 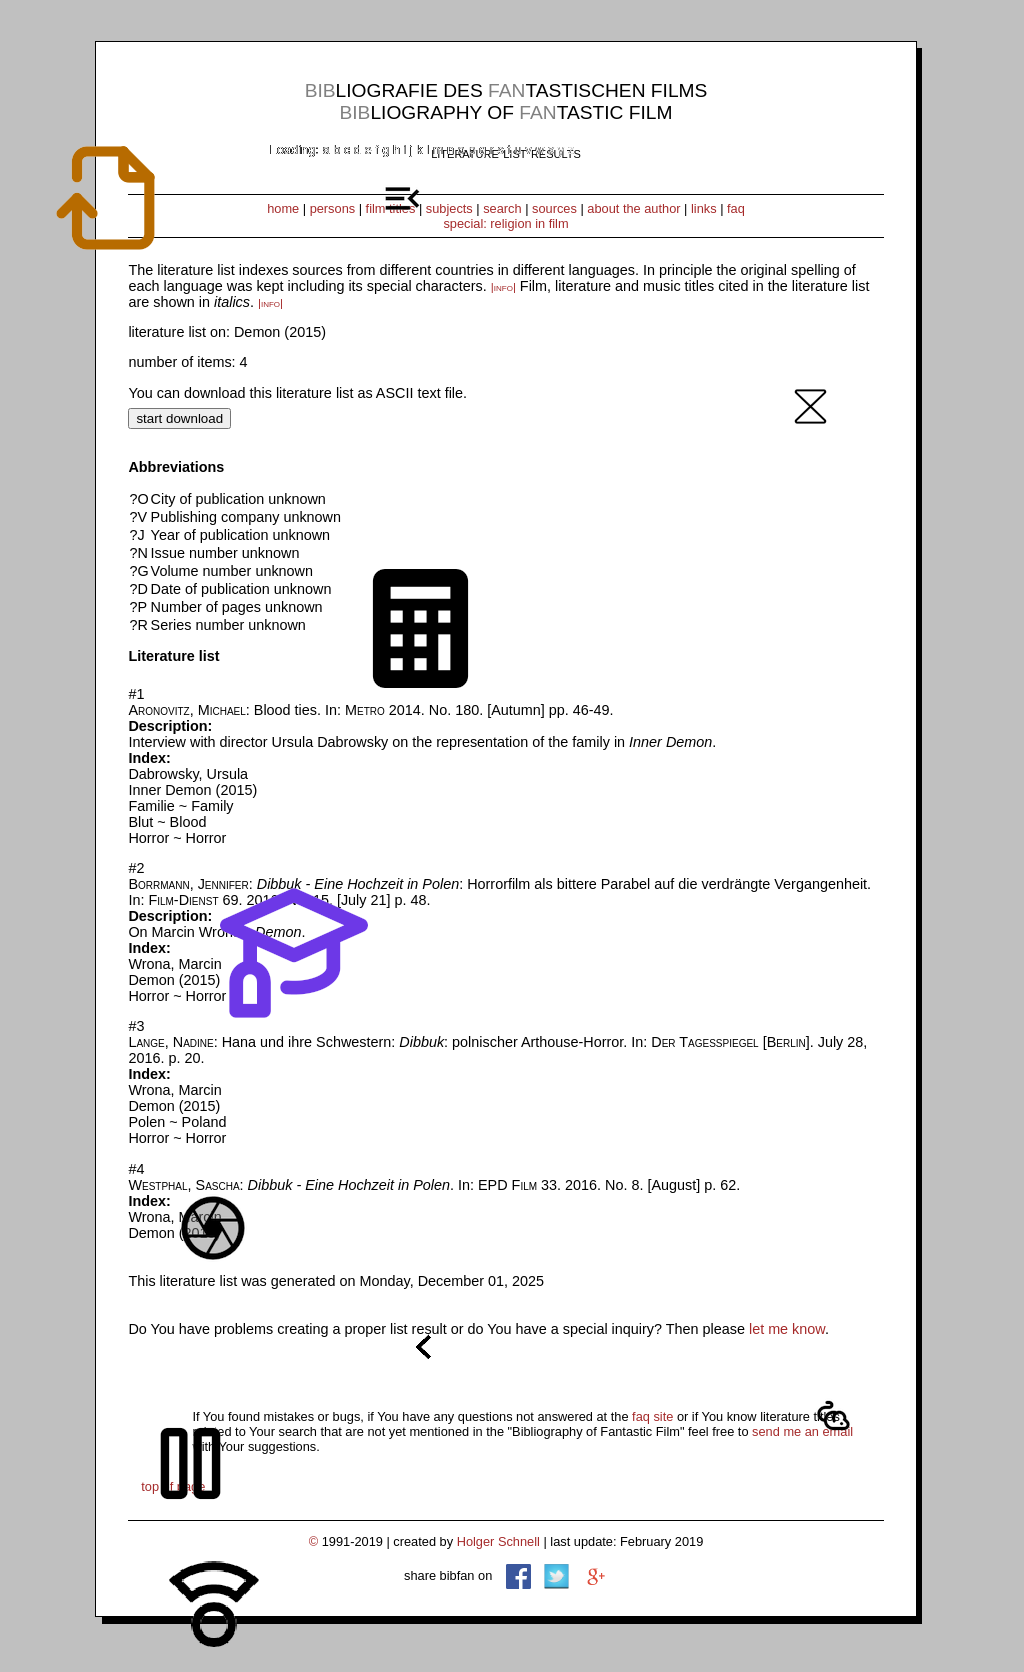 I want to click on calibrate compass or directional sensor, so click(x=214, y=1602).